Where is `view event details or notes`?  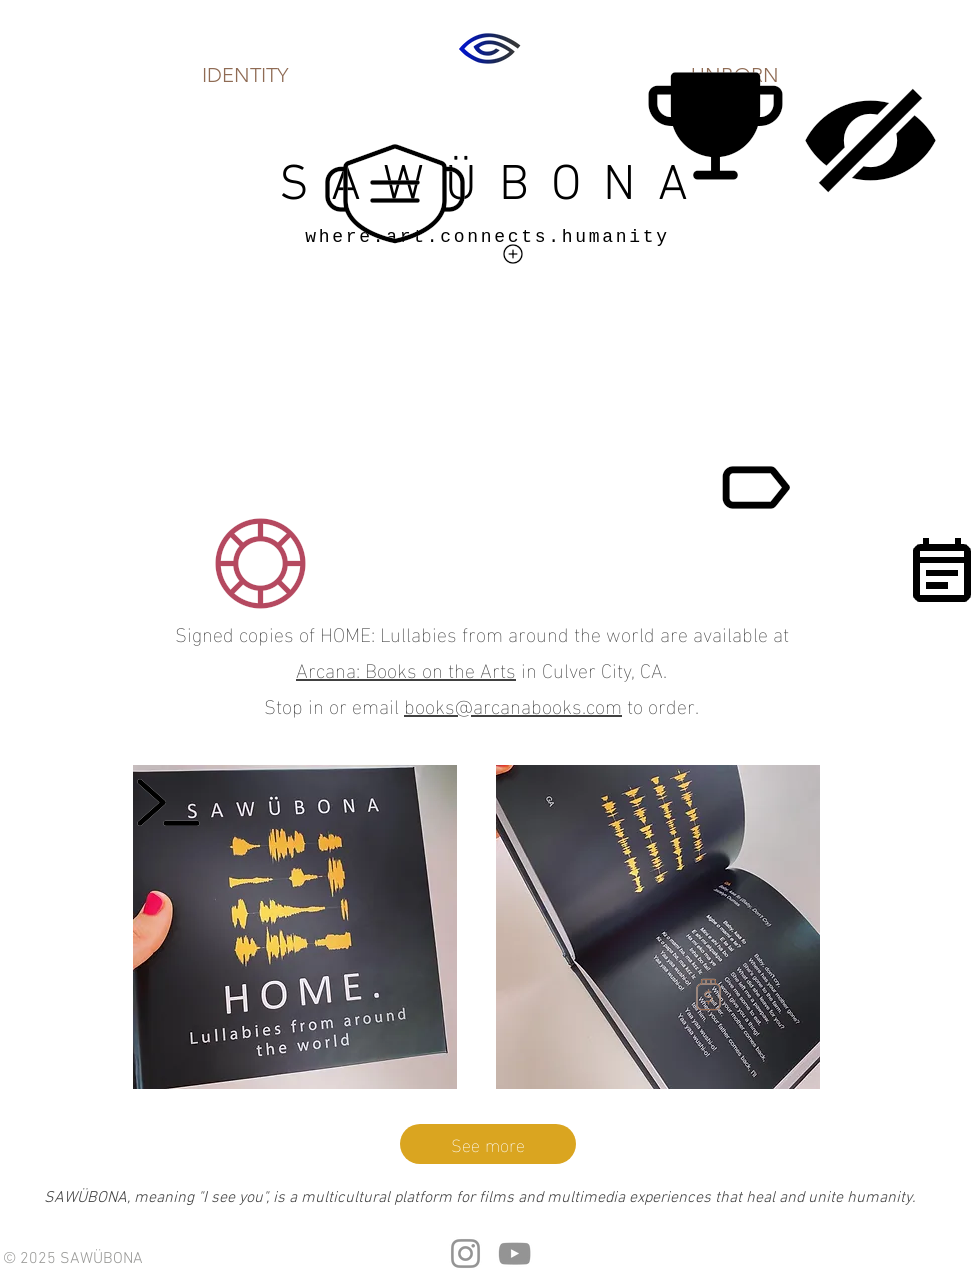 view event details or notes is located at coordinates (942, 573).